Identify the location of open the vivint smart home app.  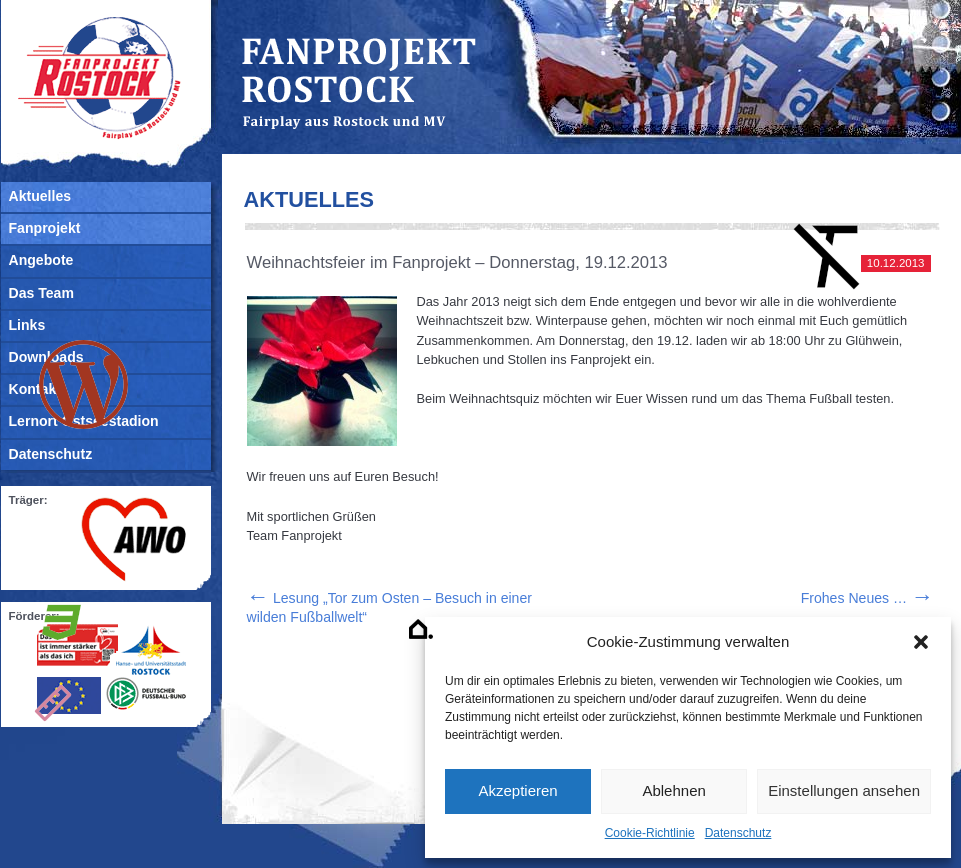
(421, 629).